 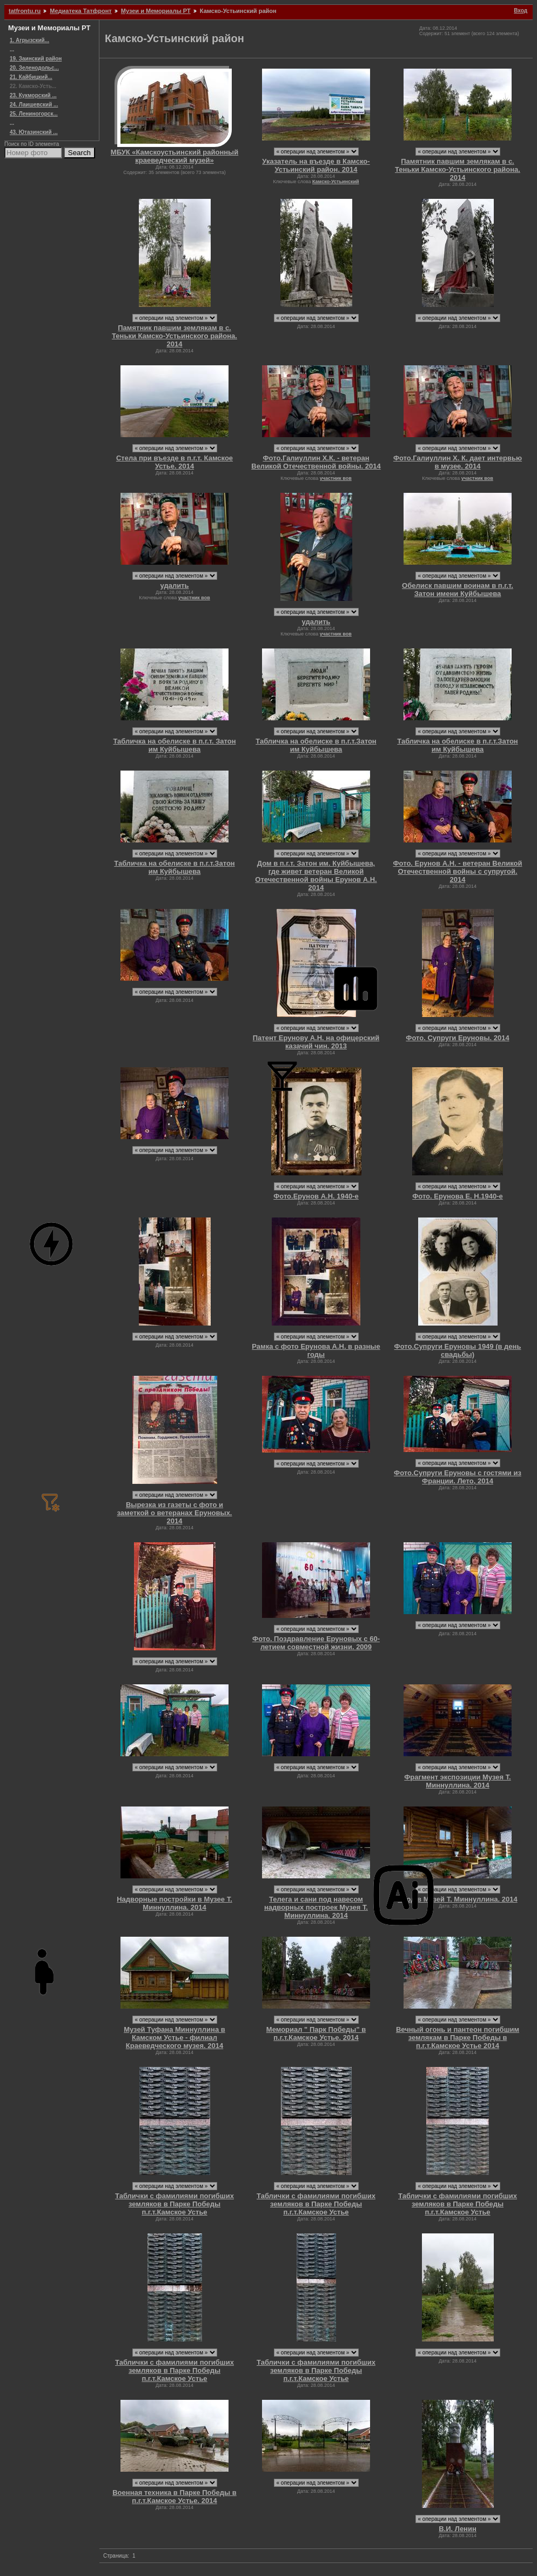 I want to click on indicates pregnancy-related content or features, so click(x=44, y=1972).